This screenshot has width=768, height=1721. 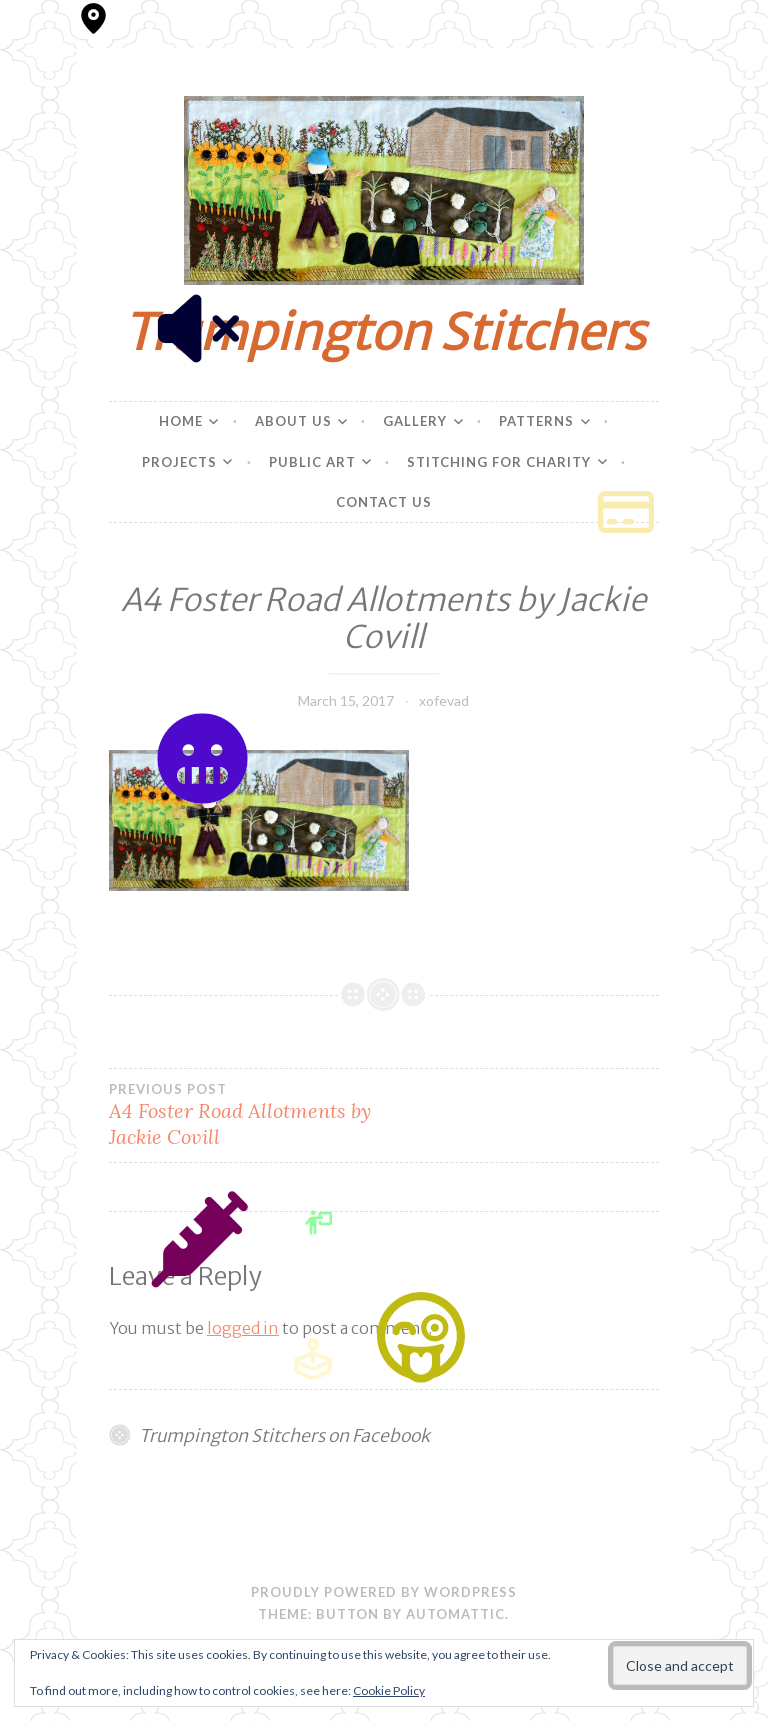 What do you see at coordinates (202, 758) in the screenshot?
I see `indicates an awkward or uncomfortable situation` at bounding box center [202, 758].